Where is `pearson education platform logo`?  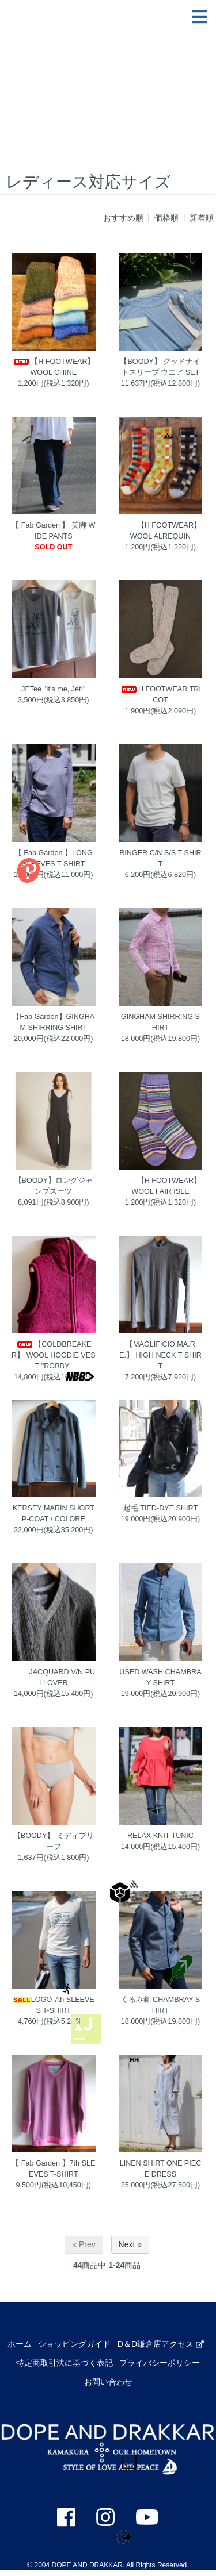
pearson education platform logo is located at coordinates (28, 870).